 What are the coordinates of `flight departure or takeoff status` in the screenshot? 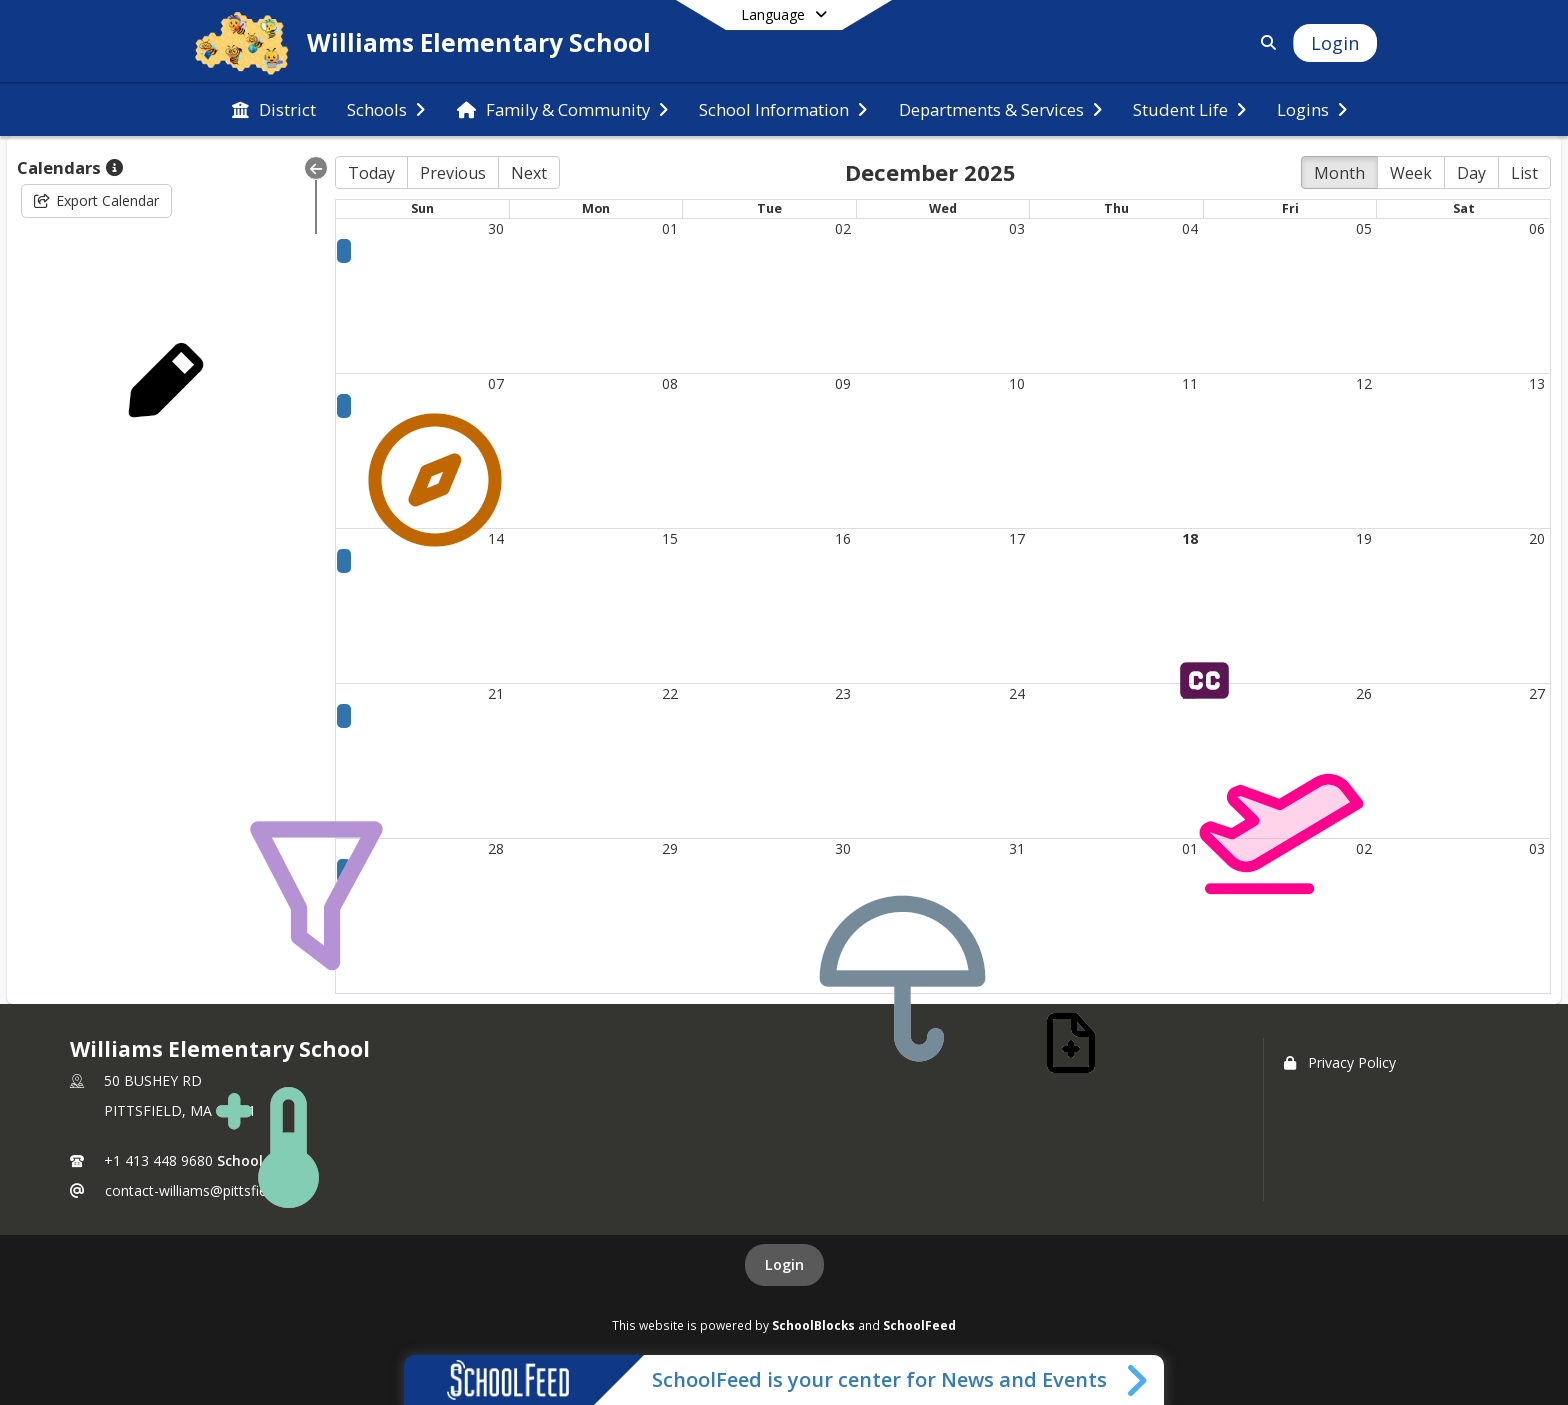 It's located at (1281, 828).